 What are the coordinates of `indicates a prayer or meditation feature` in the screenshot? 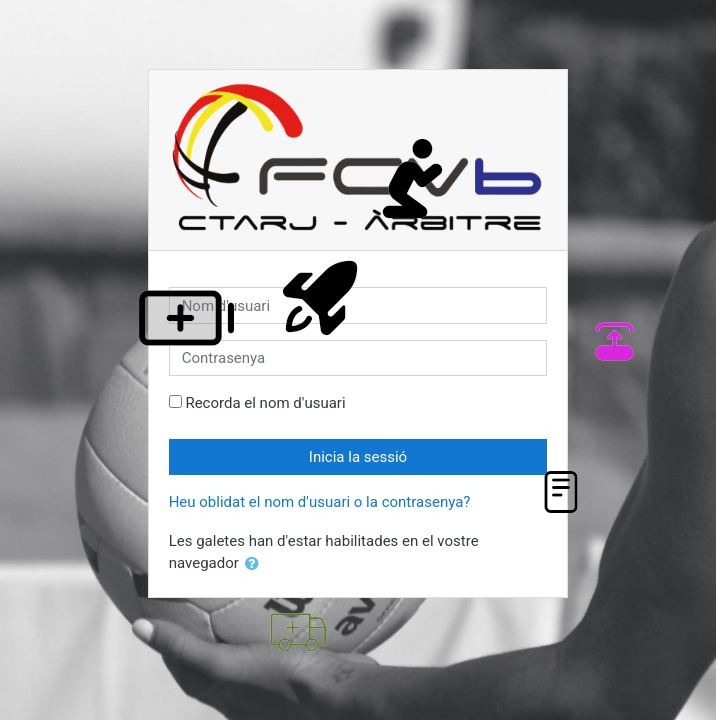 It's located at (412, 178).